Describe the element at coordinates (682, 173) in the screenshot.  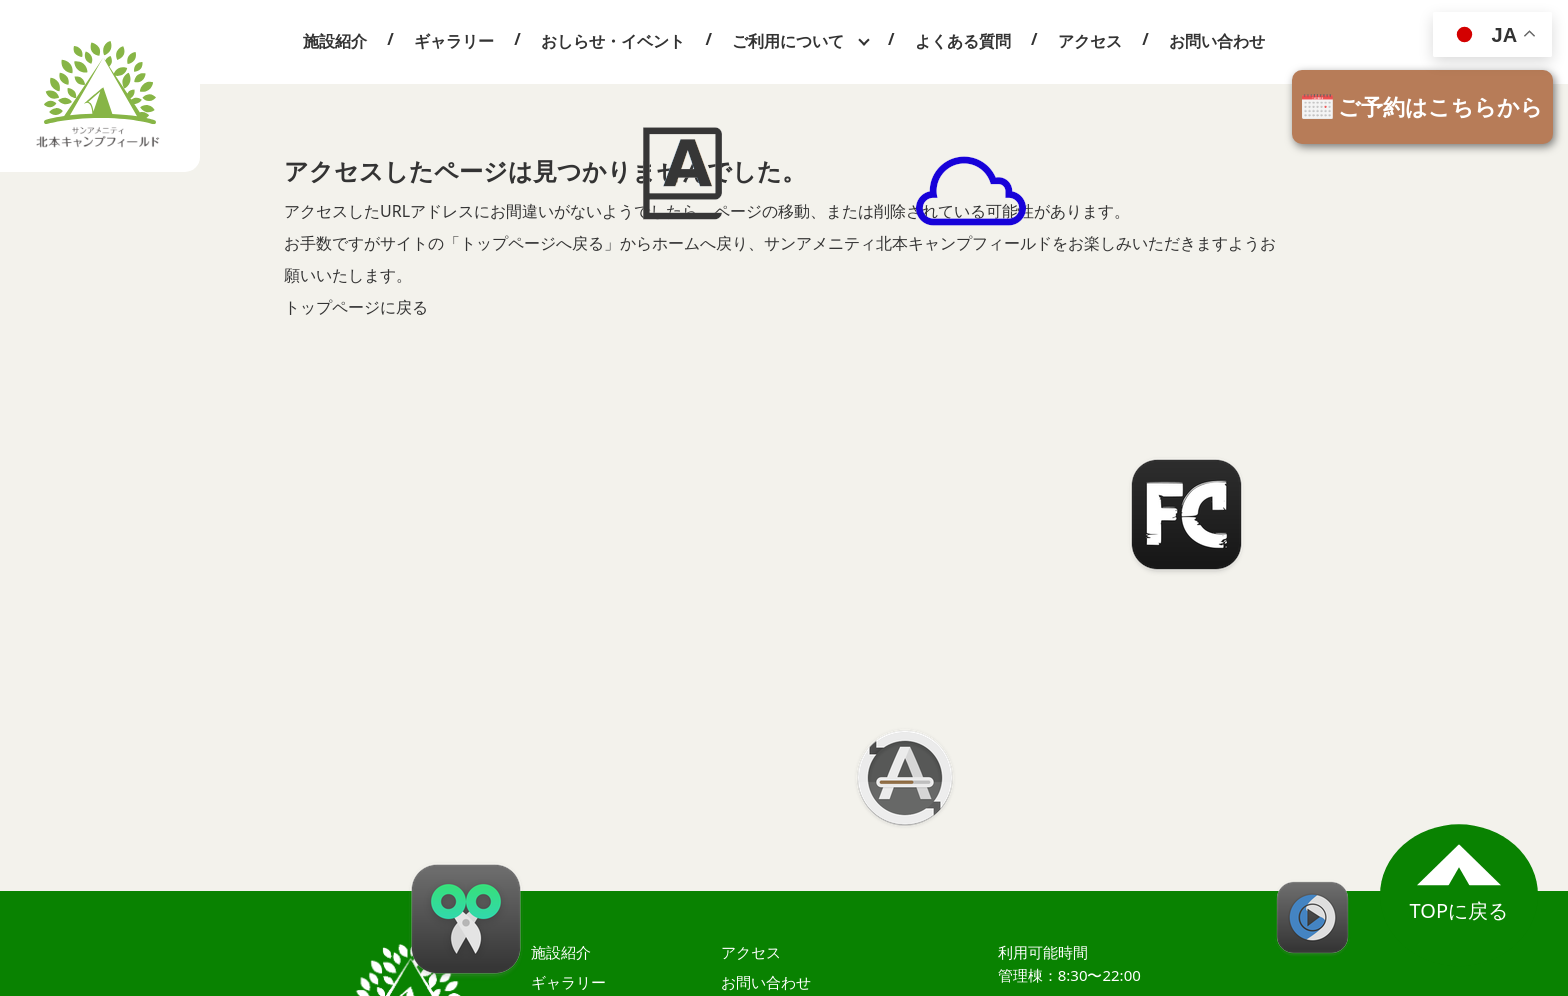
I see `open the dictionary app` at that location.